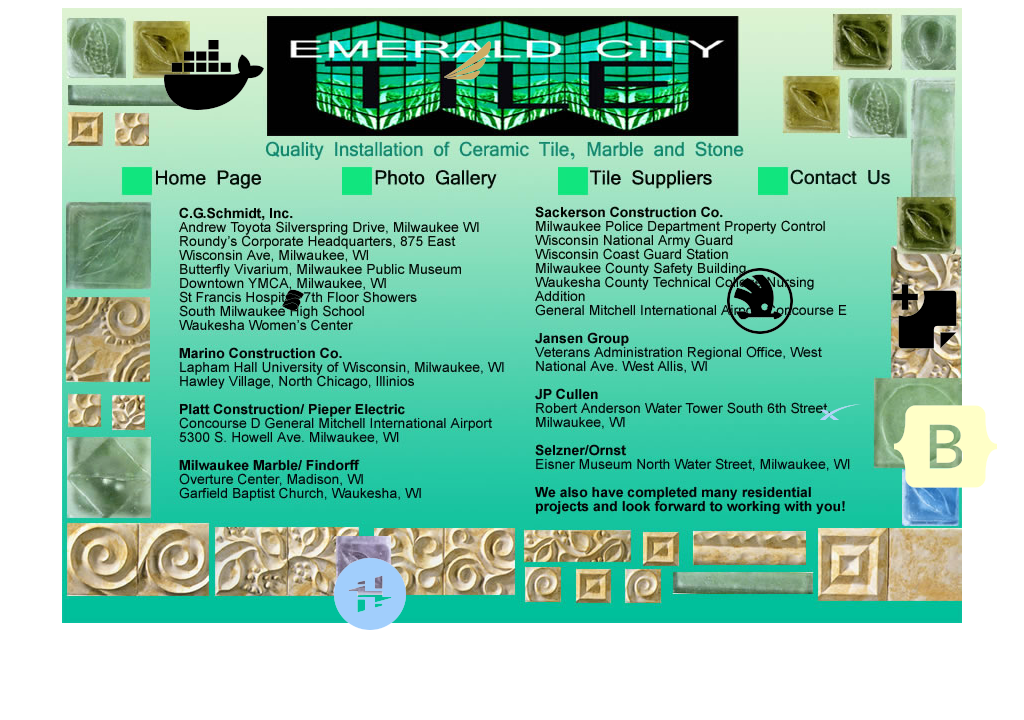  I want to click on link to Solid project or decentralized web services, so click(293, 300).